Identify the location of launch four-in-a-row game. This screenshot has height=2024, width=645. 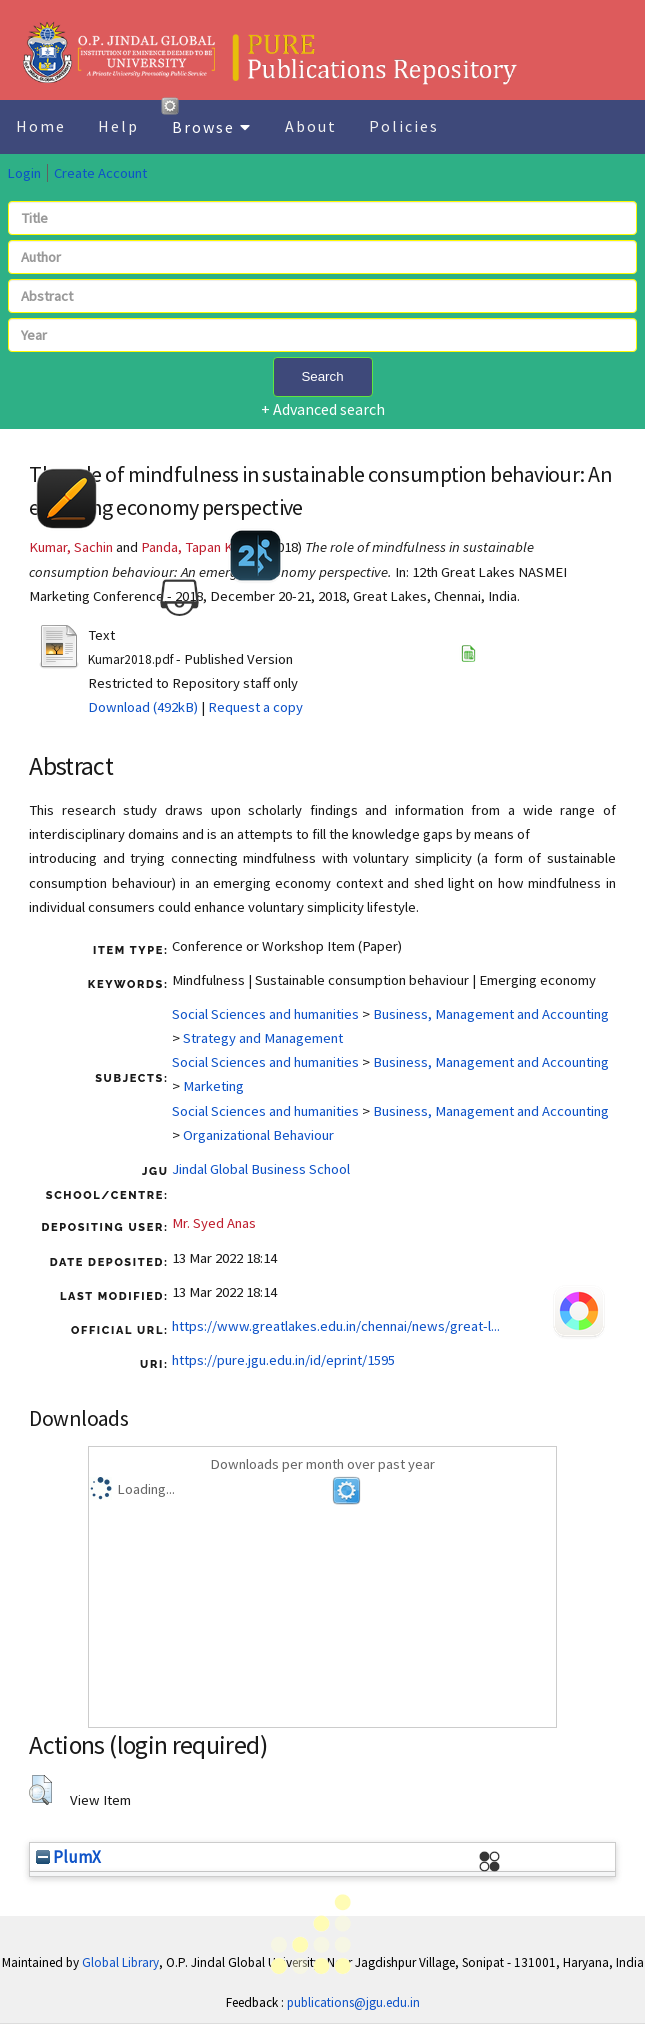
(313, 1931).